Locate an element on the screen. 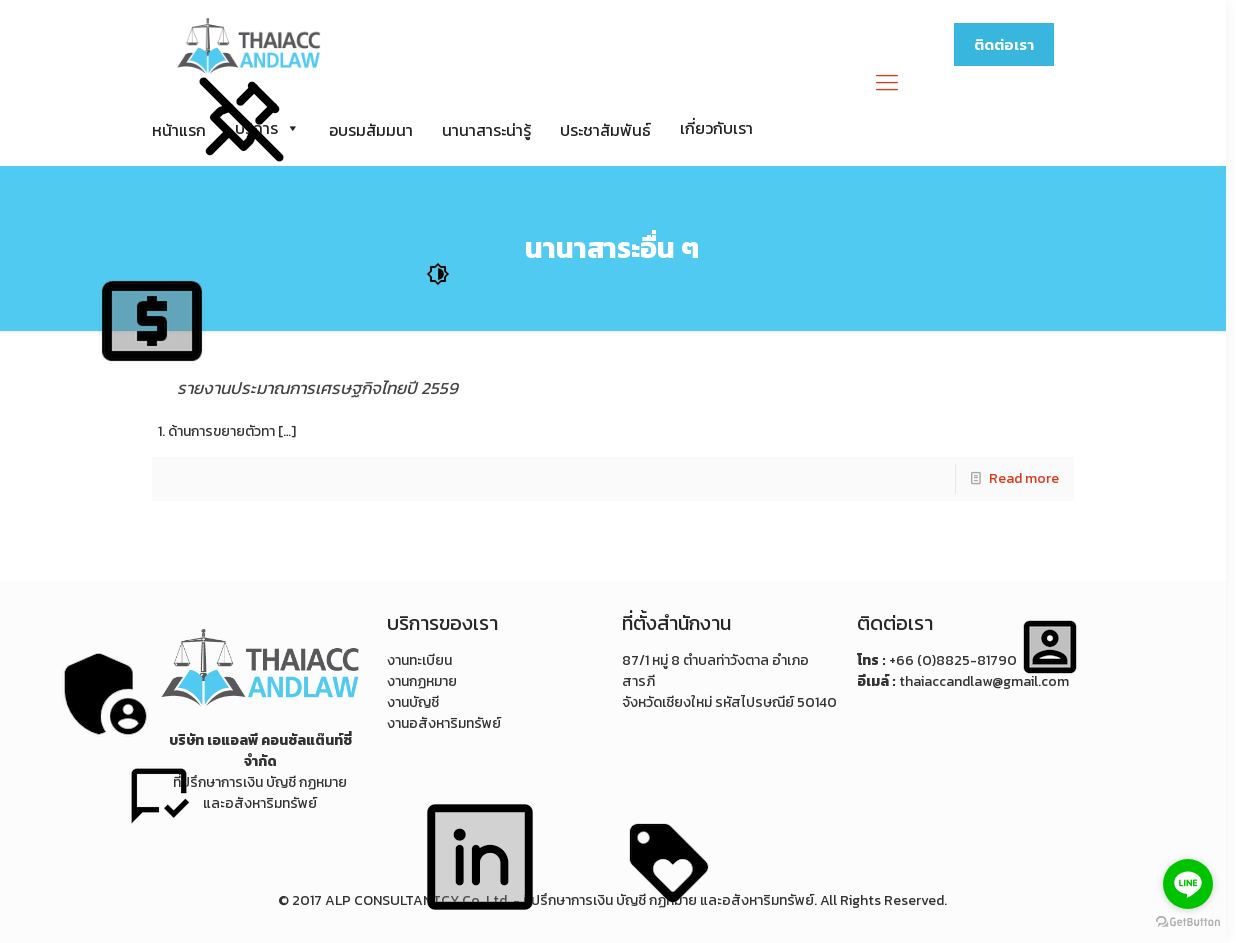 The height and width of the screenshot is (943, 1236). access admin or security settings is located at coordinates (105, 693).